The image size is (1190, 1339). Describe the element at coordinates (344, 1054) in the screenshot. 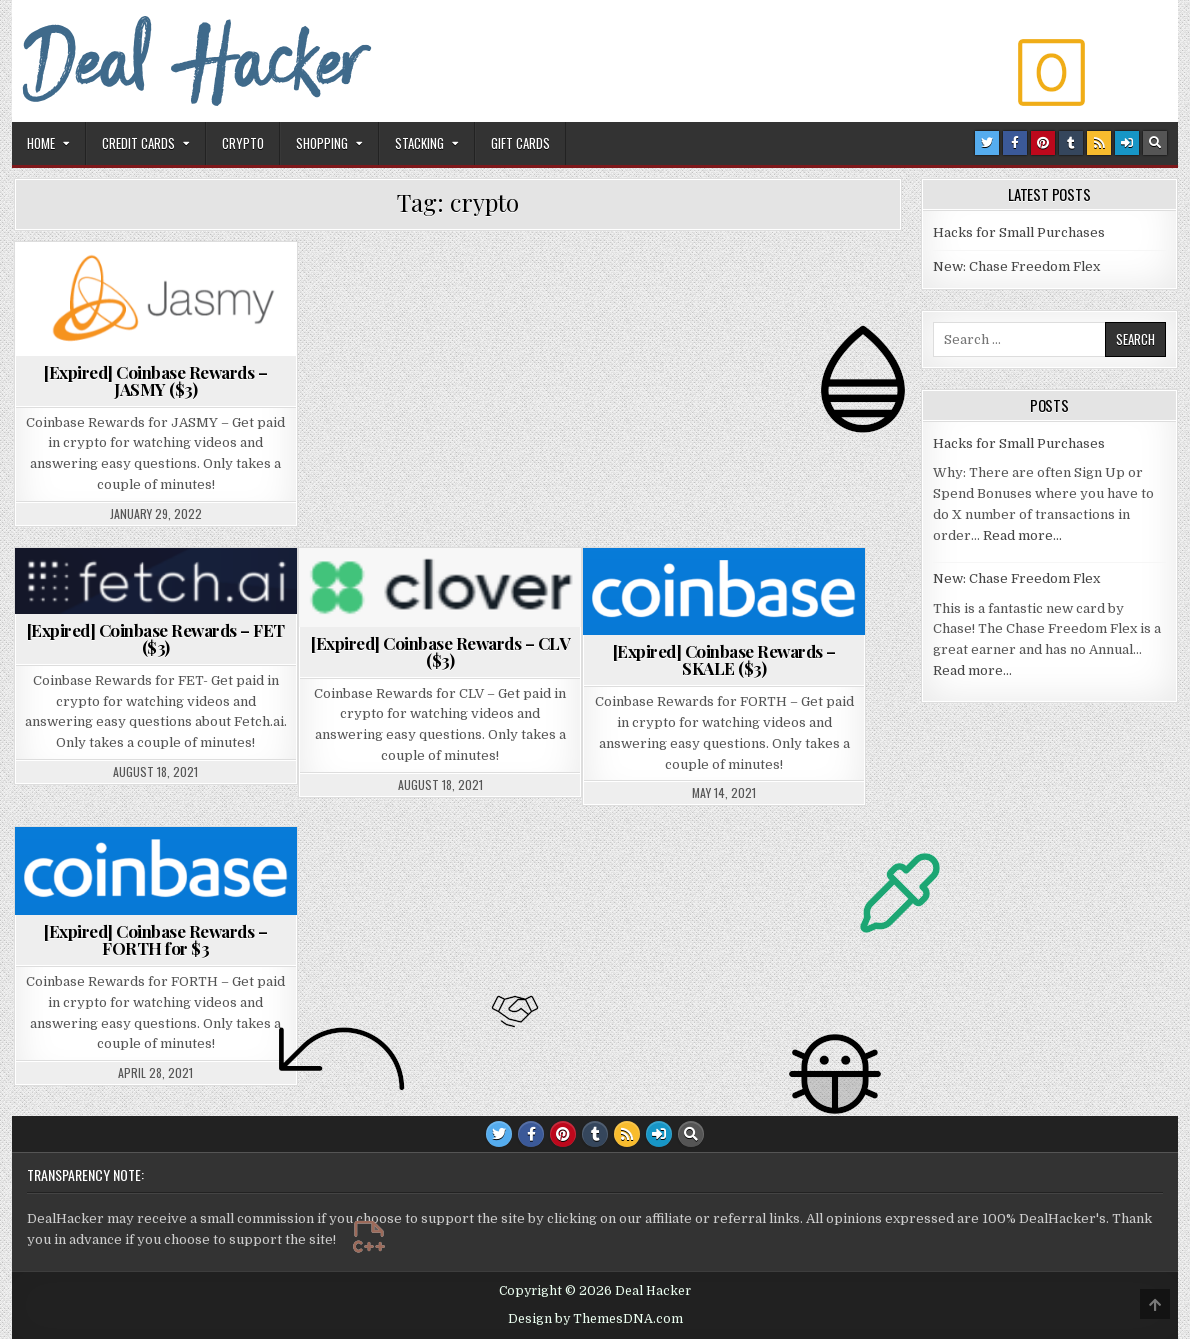

I see `undo previous action` at that location.